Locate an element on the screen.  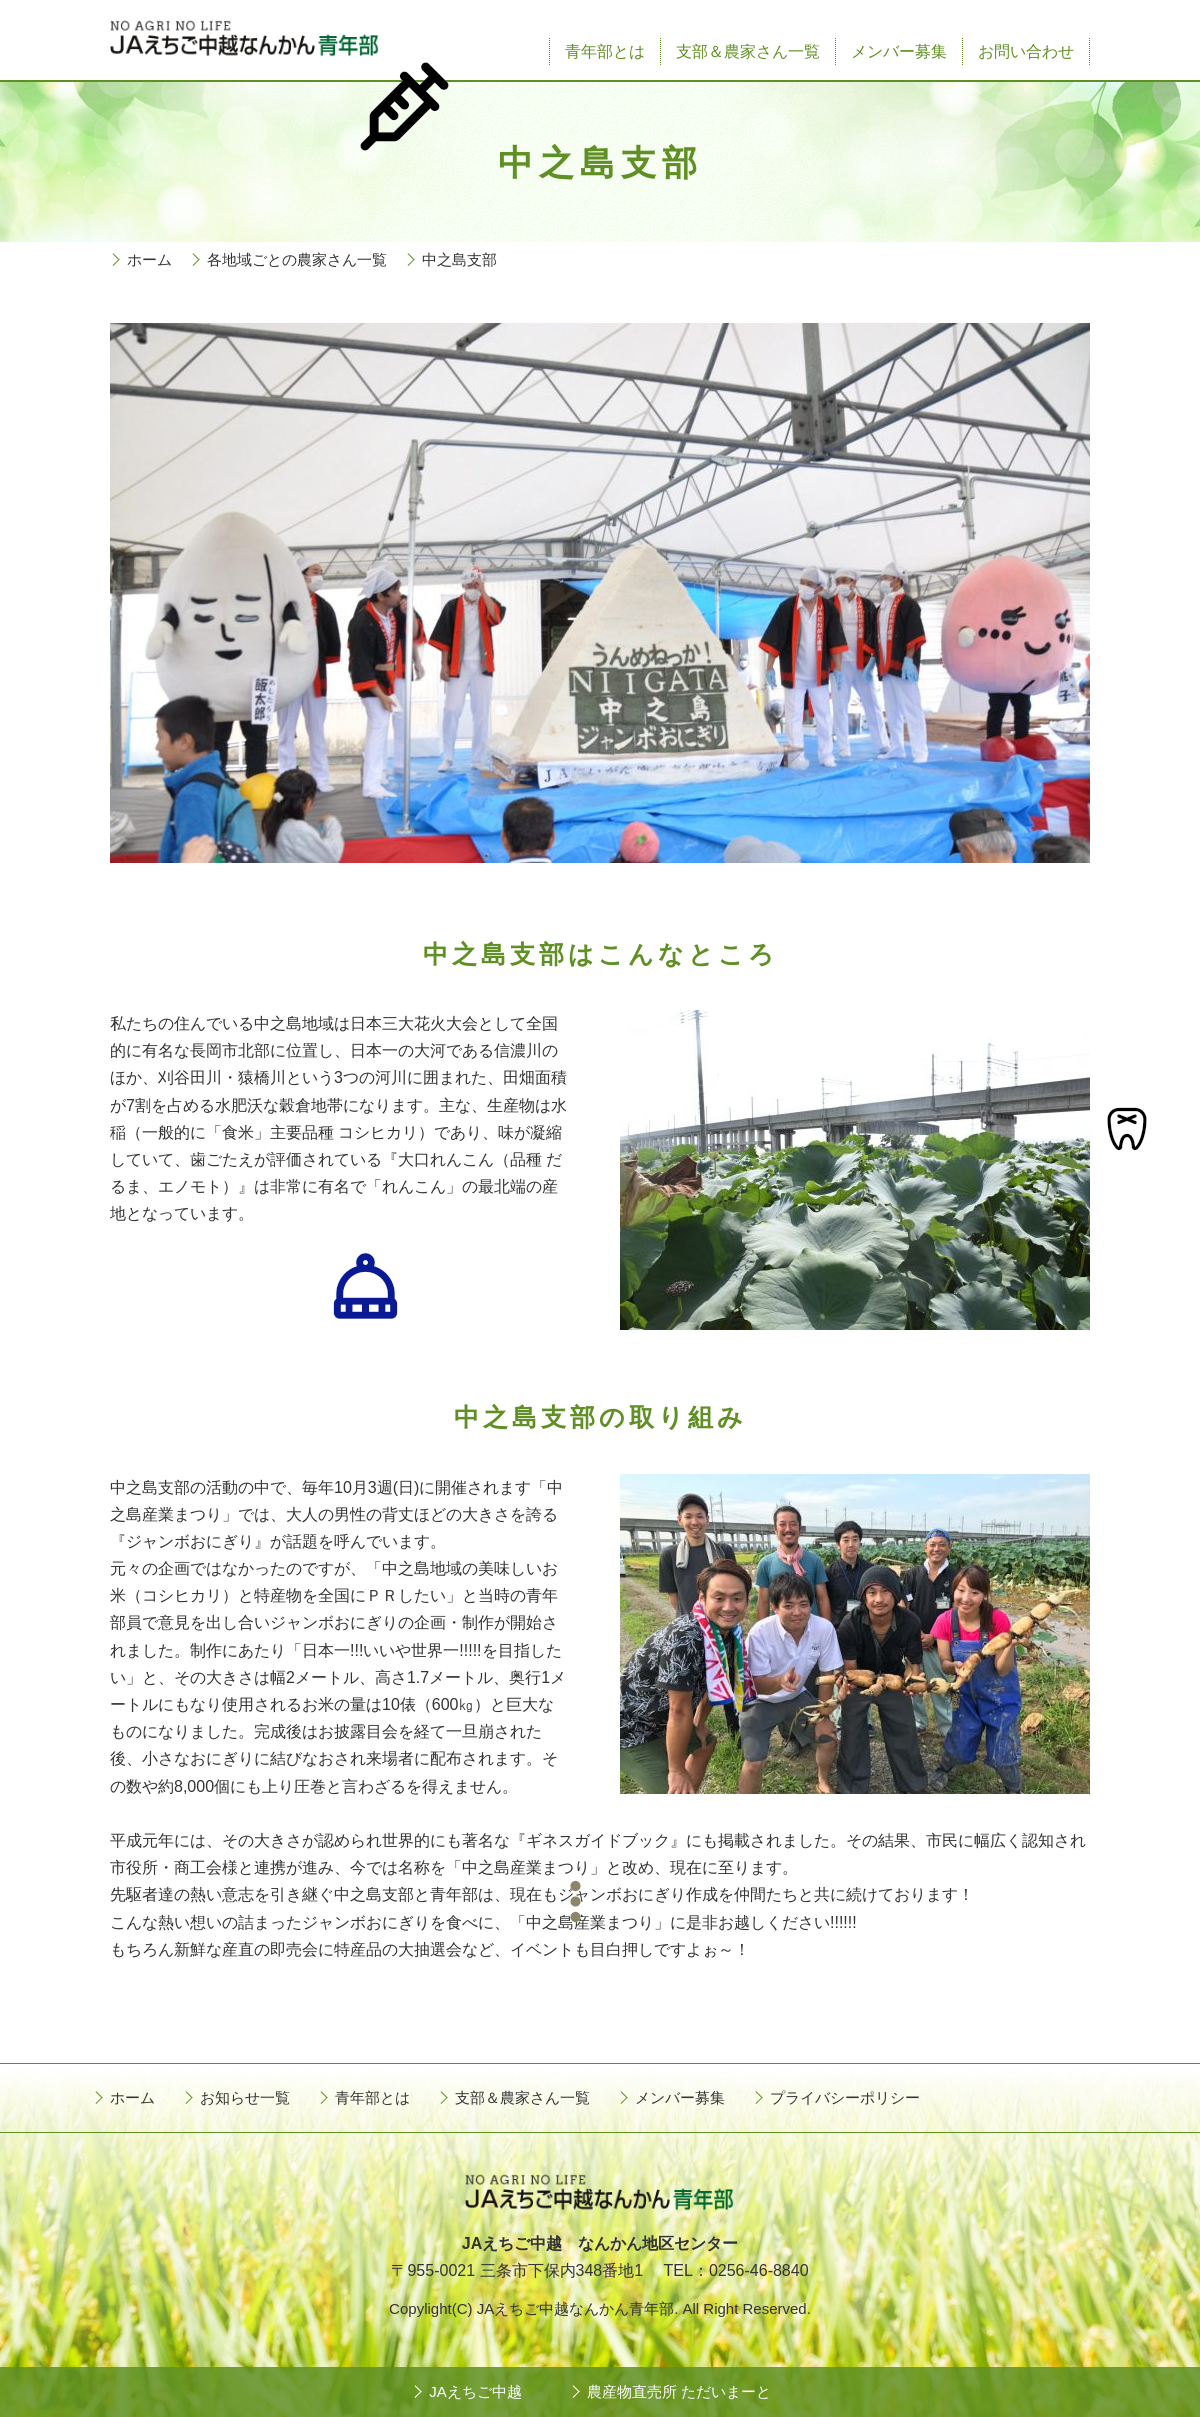
open more options menu is located at coordinates (575, 1901).